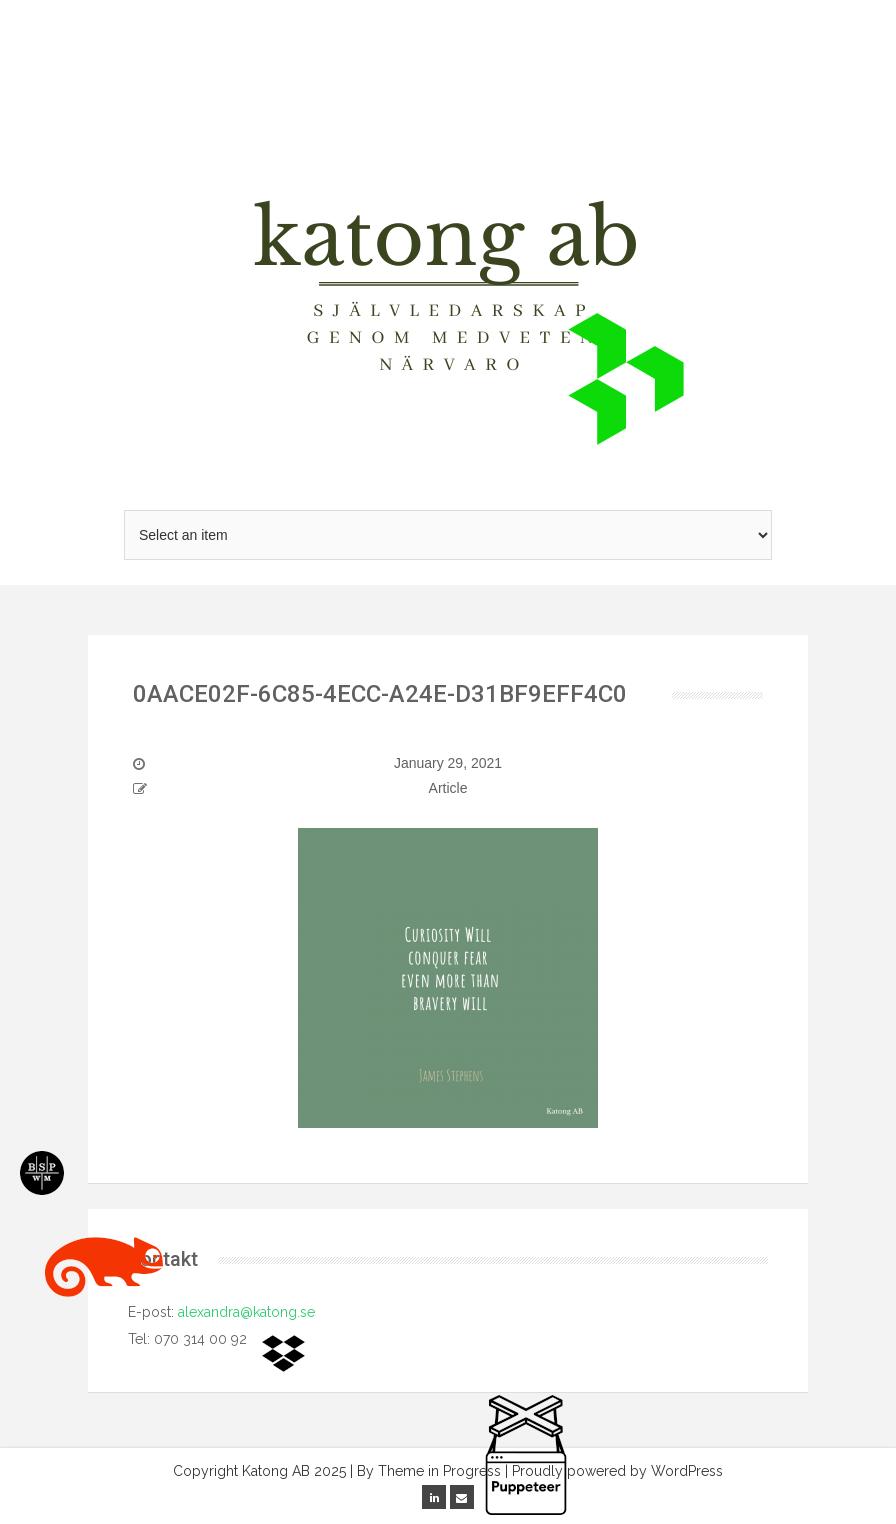 This screenshot has width=896, height=1524. I want to click on puppeteer browser automation library logo, so click(526, 1455).